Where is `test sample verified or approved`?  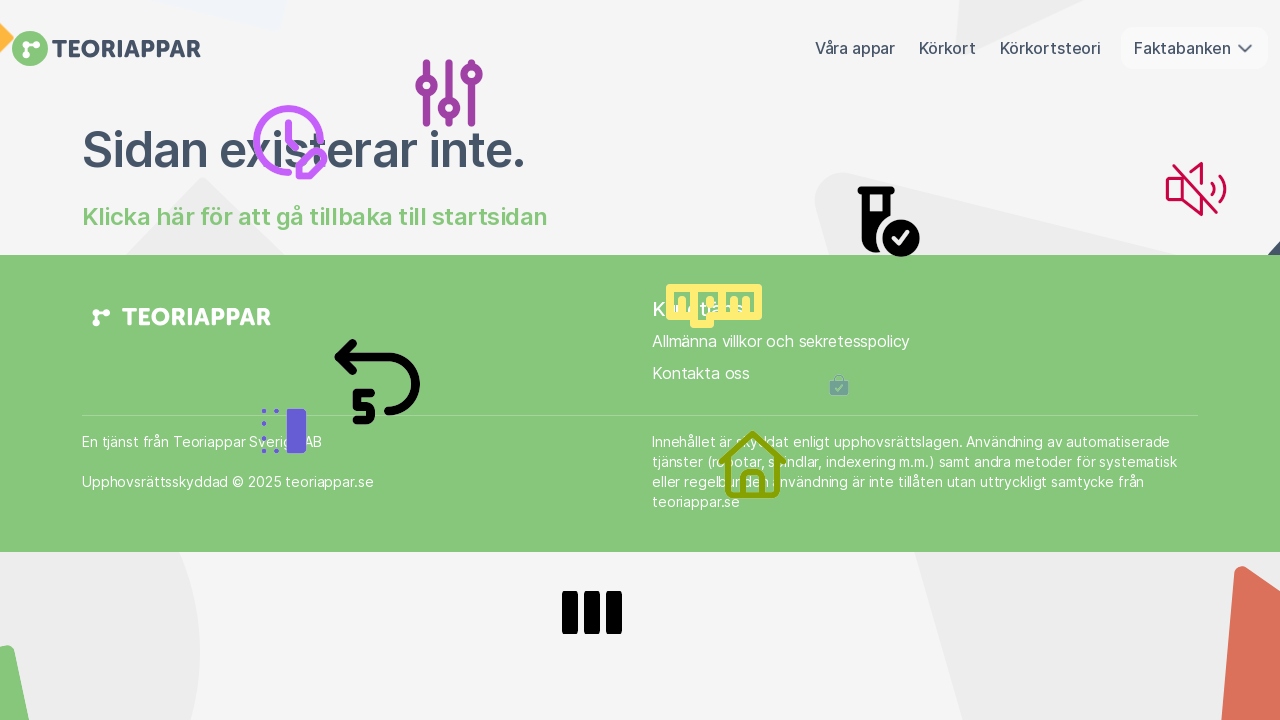
test sample verified or approved is located at coordinates (886, 219).